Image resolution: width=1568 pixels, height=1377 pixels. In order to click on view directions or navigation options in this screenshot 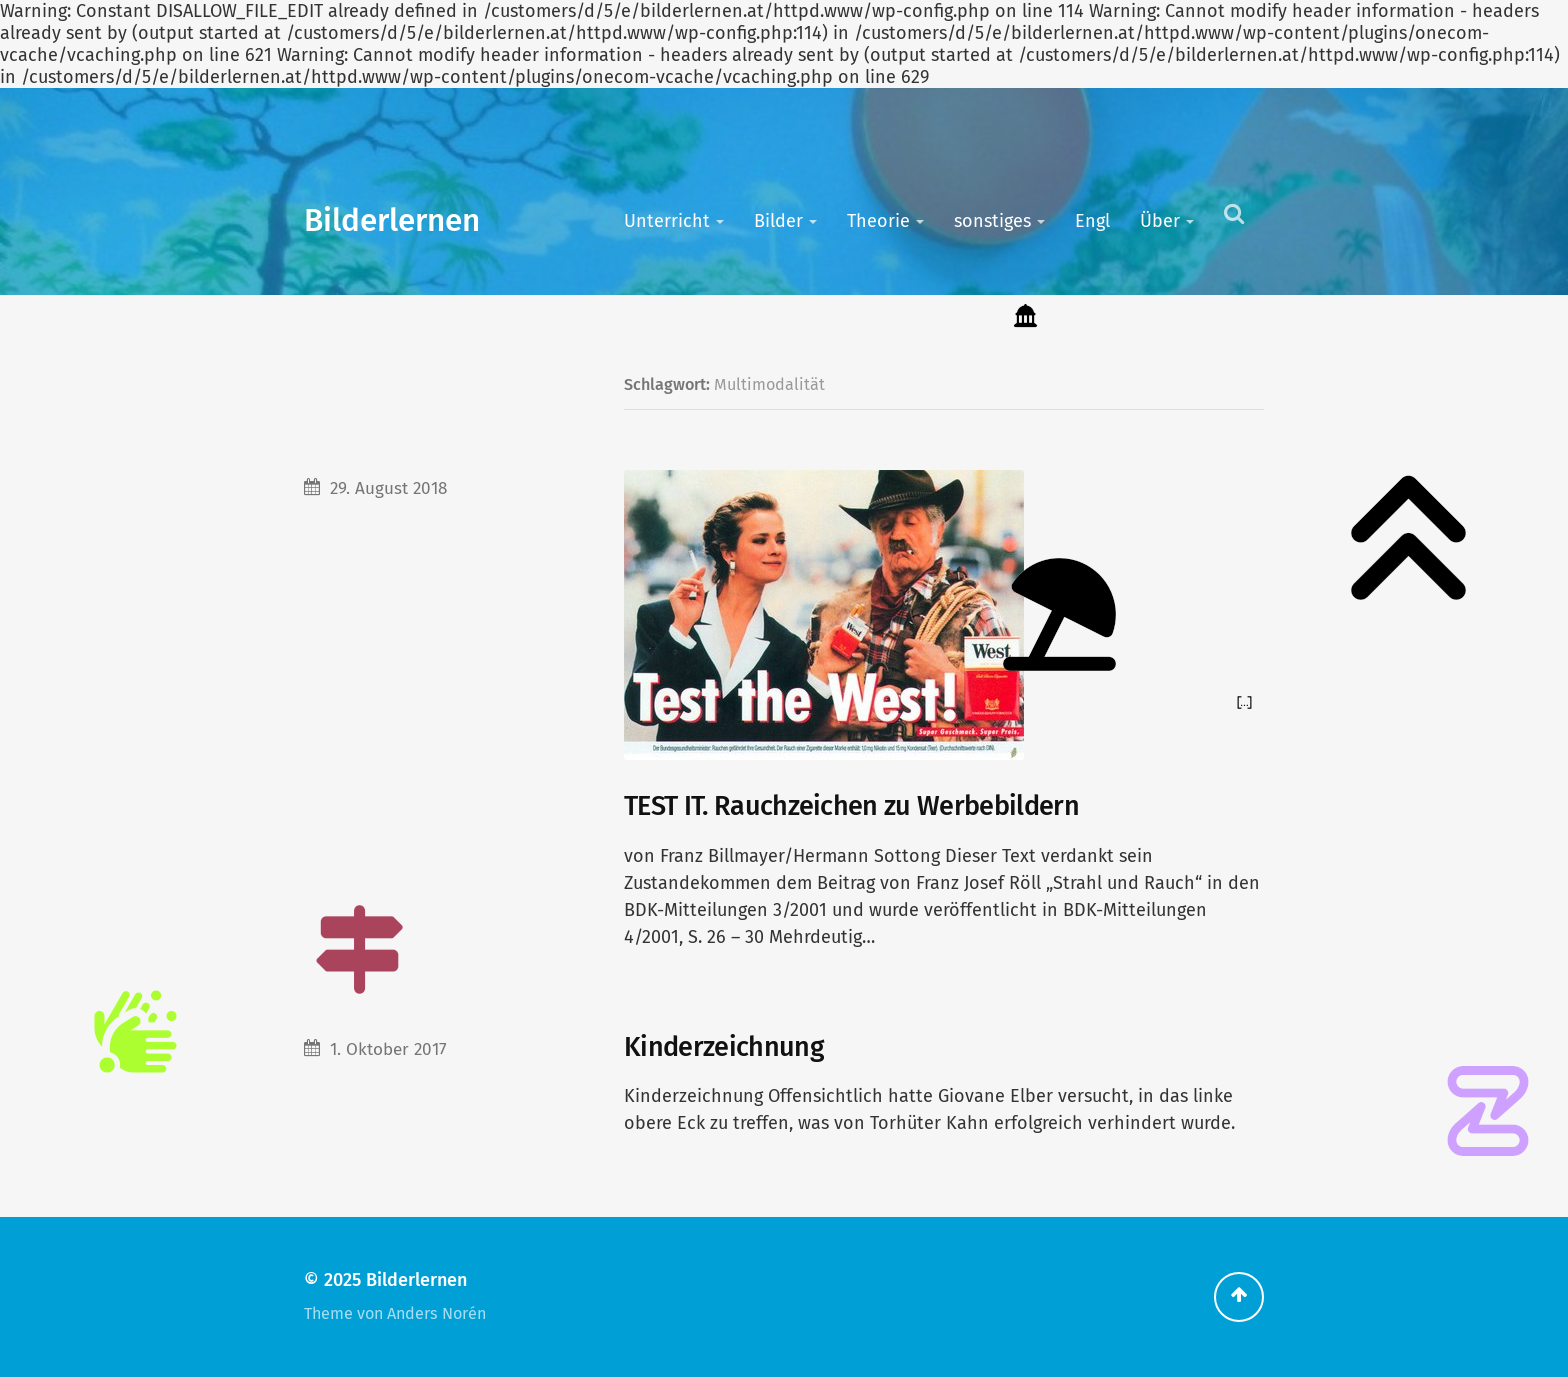, I will do `click(359, 949)`.